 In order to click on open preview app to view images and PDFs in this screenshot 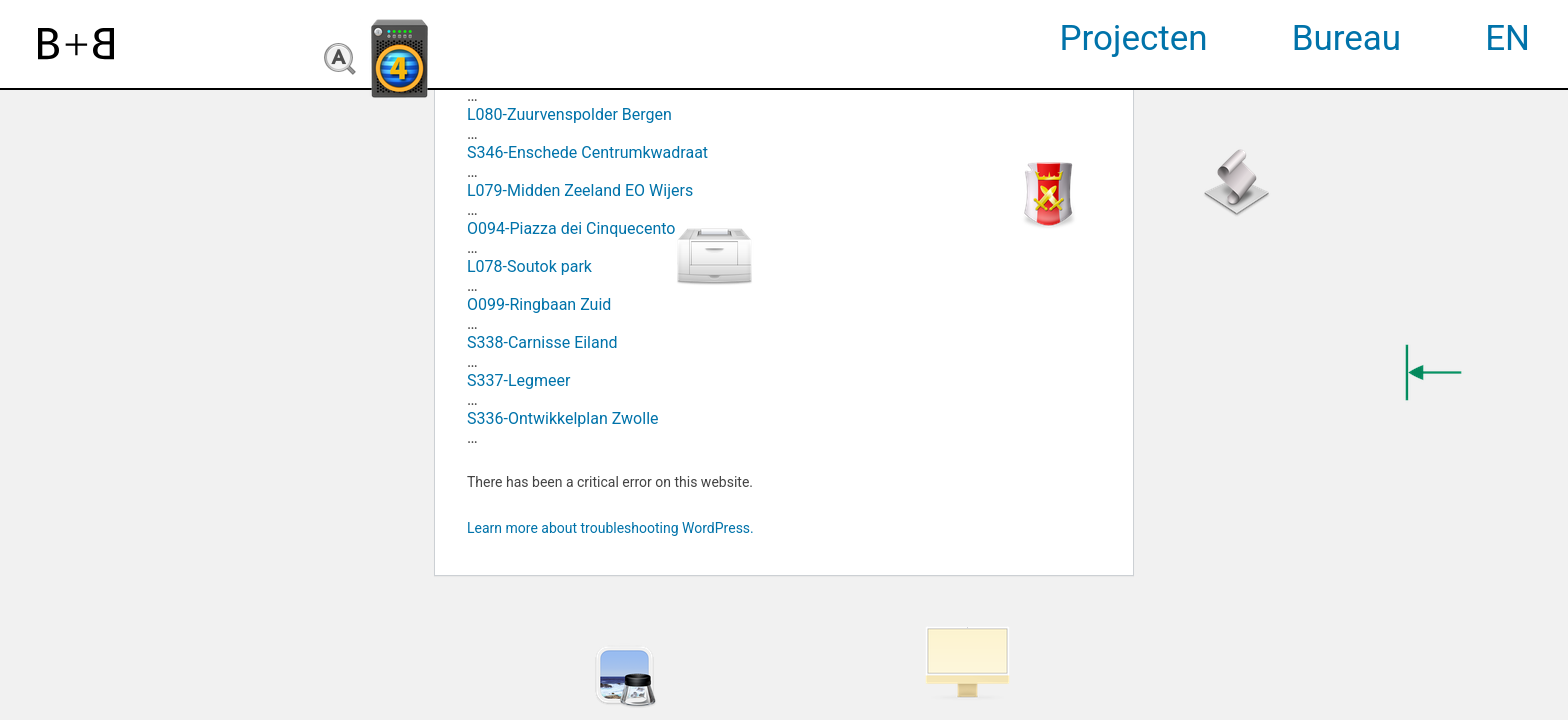, I will do `click(624, 674)`.